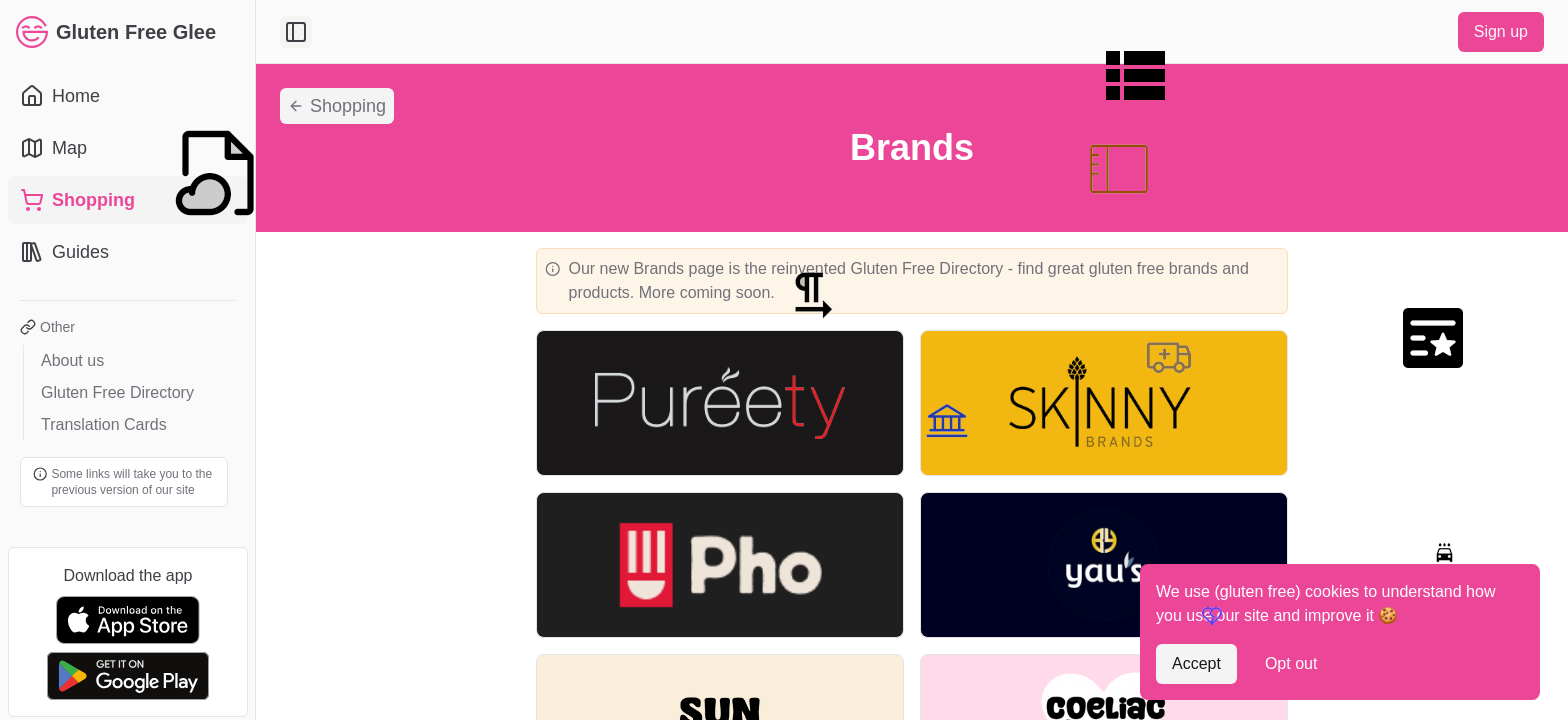 This screenshot has width=1568, height=720. Describe the element at coordinates (947, 422) in the screenshot. I see `access banking or financial services` at that location.